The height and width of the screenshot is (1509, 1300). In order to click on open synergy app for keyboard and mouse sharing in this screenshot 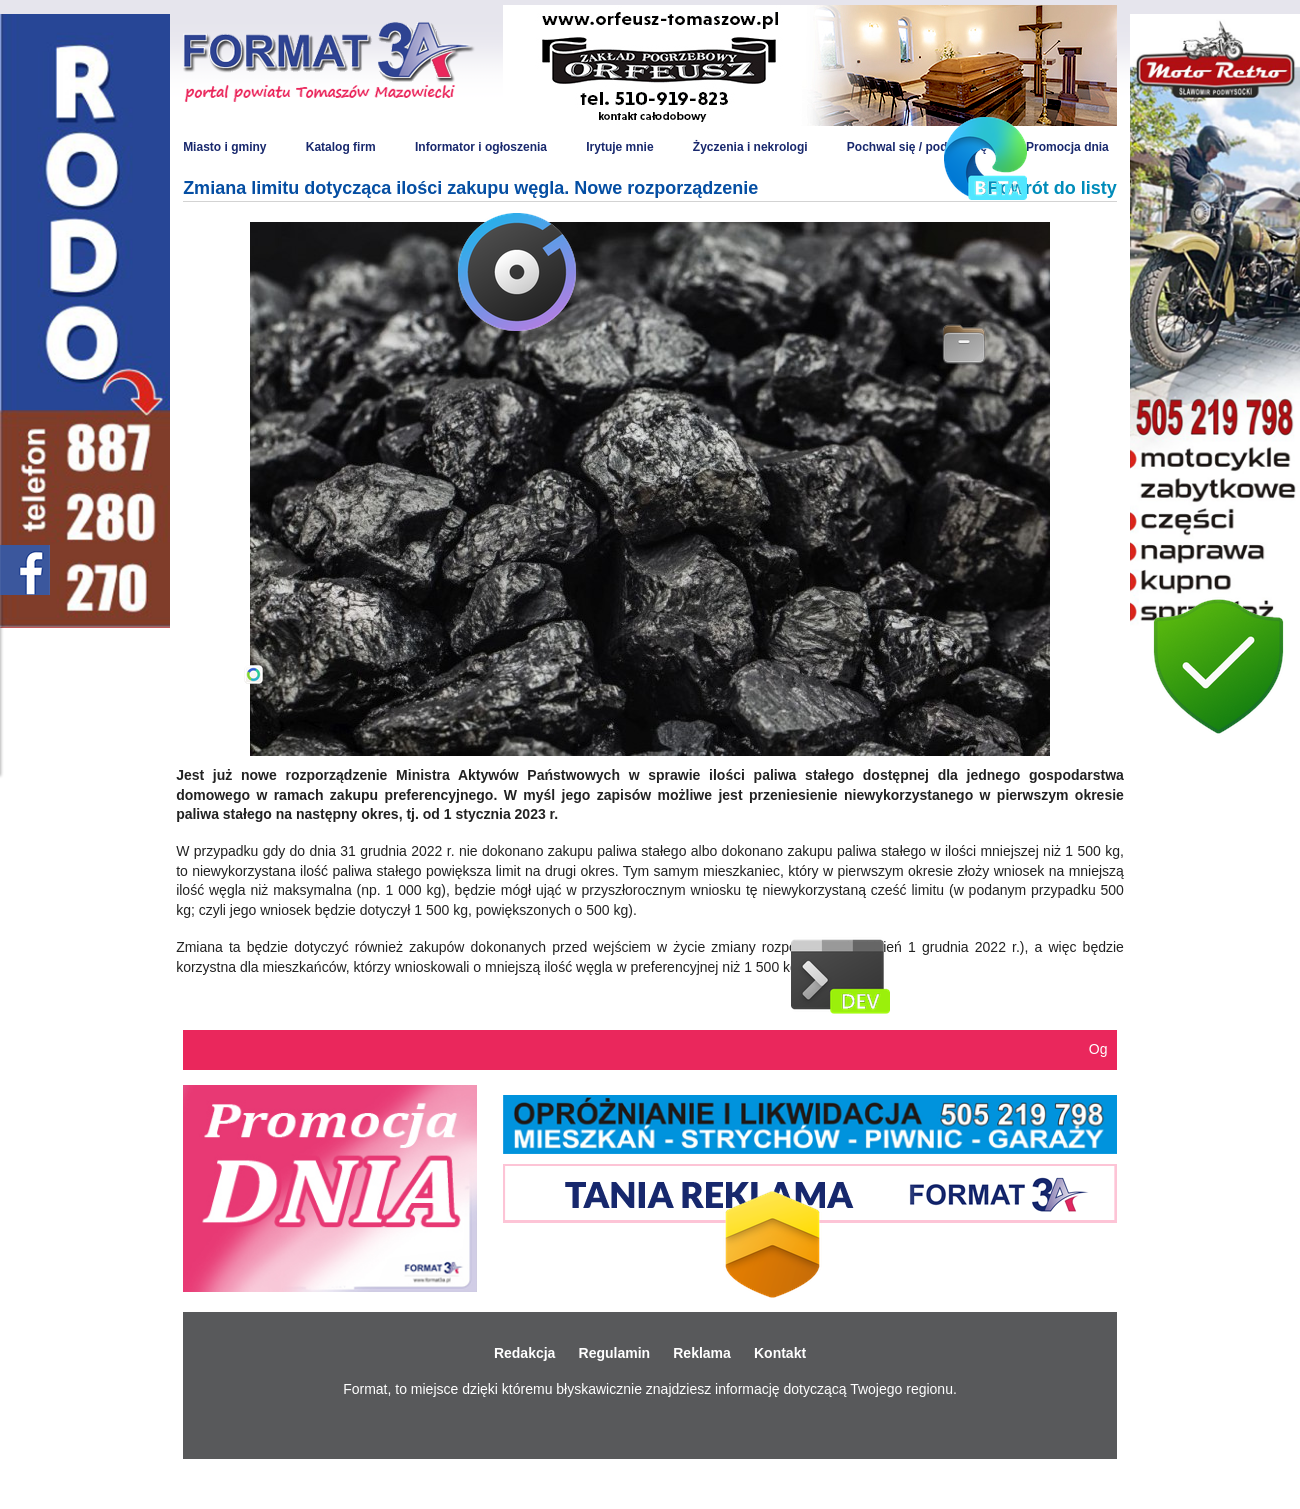, I will do `click(253, 674)`.